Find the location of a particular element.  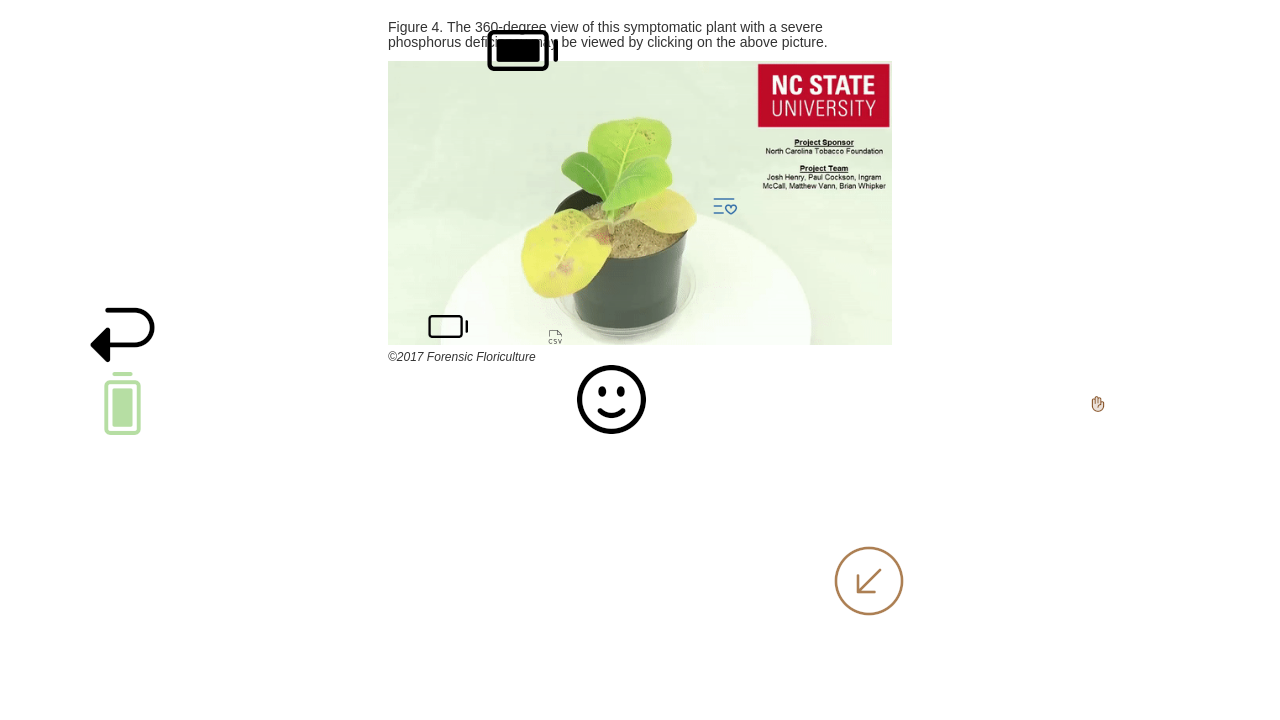

stop or pause an action is located at coordinates (1098, 404).